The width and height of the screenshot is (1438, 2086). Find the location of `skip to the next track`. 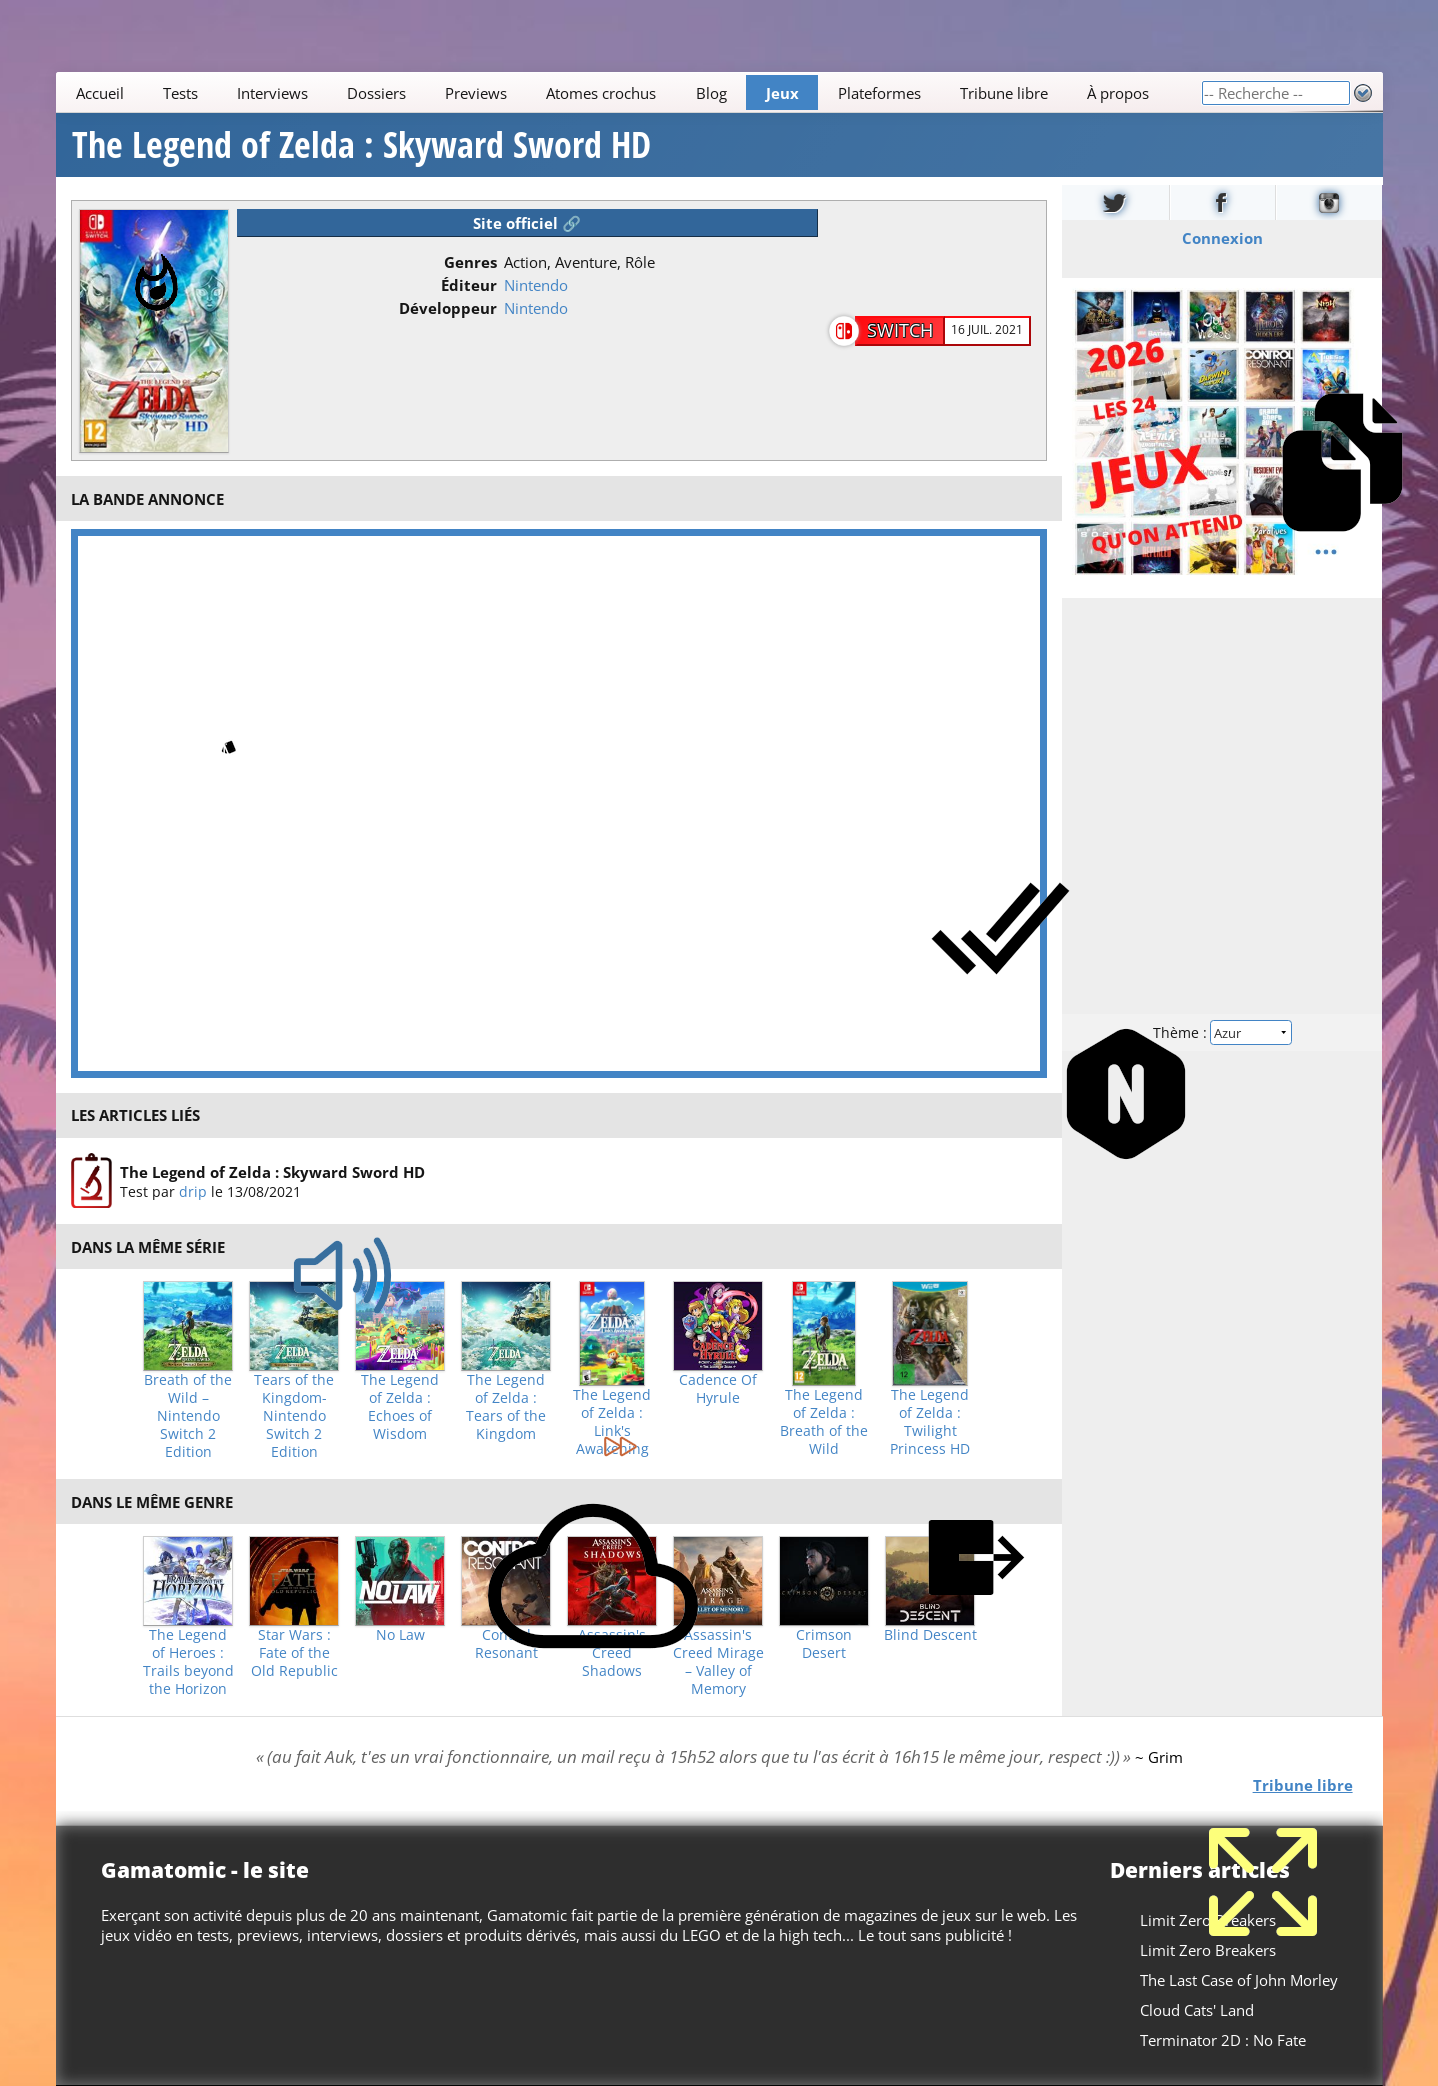

skip to the next track is located at coordinates (620, 1446).